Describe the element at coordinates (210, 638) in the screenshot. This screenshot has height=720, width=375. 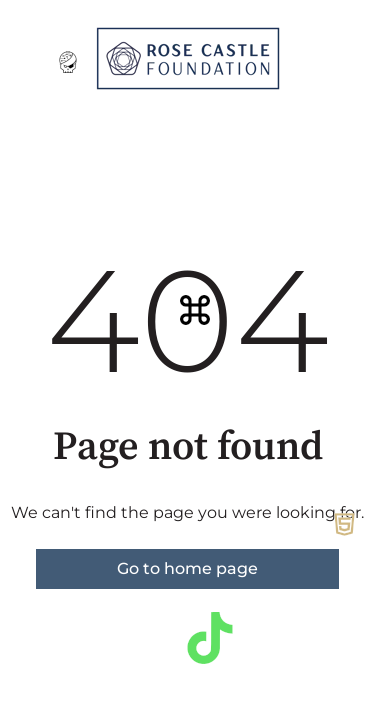
I see `open the TikTok app` at that location.